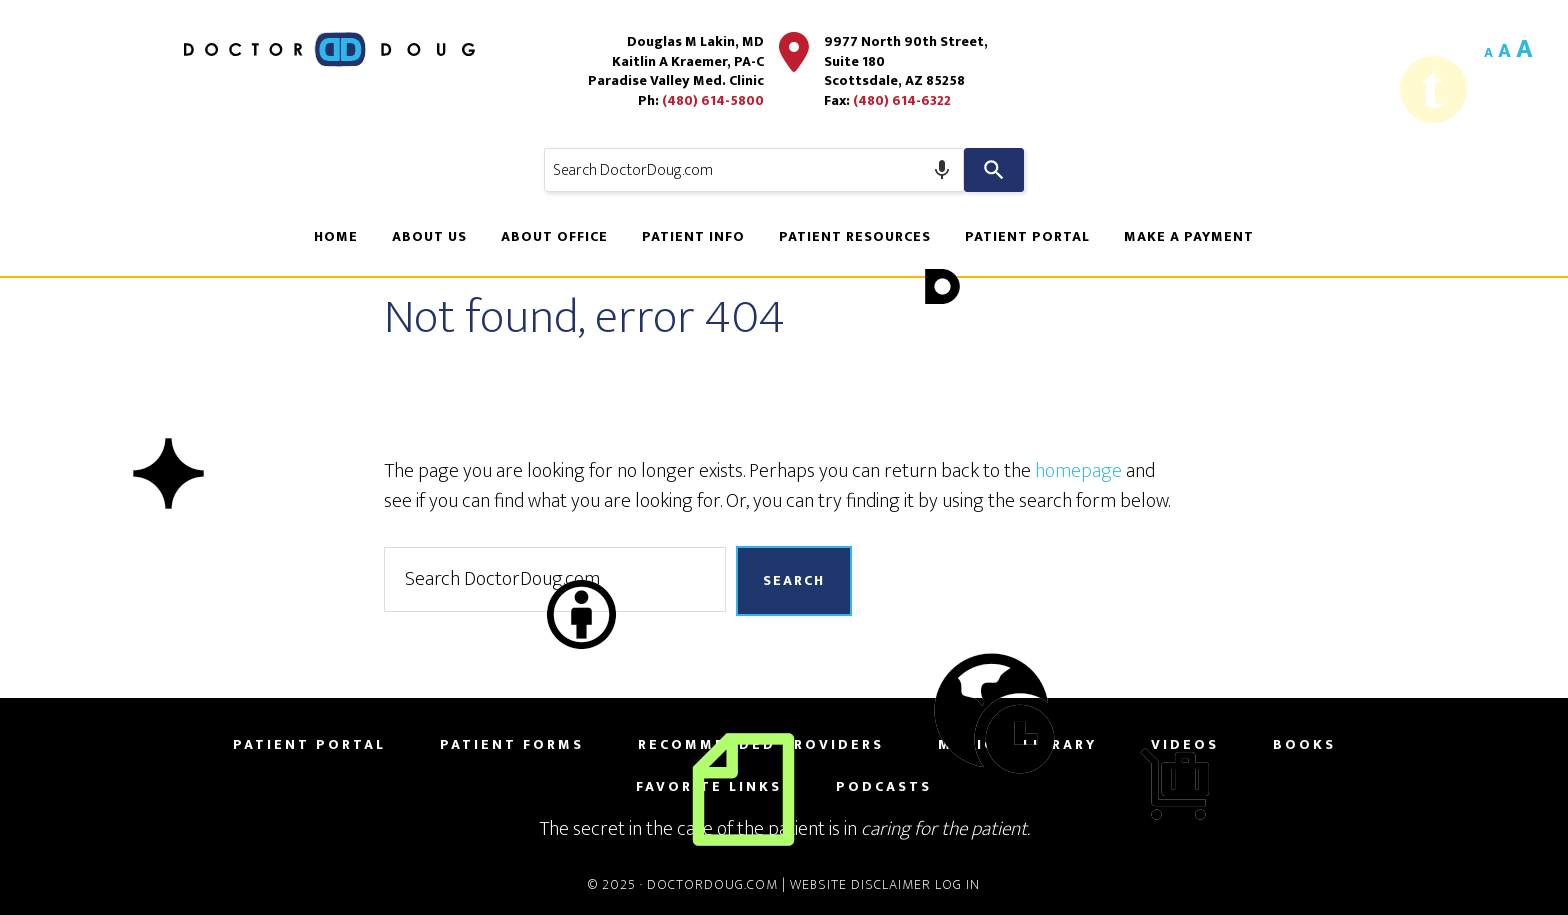 The height and width of the screenshot is (915, 1568). What do you see at coordinates (991, 710) in the screenshot?
I see `view or set time zone settings` at bounding box center [991, 710].